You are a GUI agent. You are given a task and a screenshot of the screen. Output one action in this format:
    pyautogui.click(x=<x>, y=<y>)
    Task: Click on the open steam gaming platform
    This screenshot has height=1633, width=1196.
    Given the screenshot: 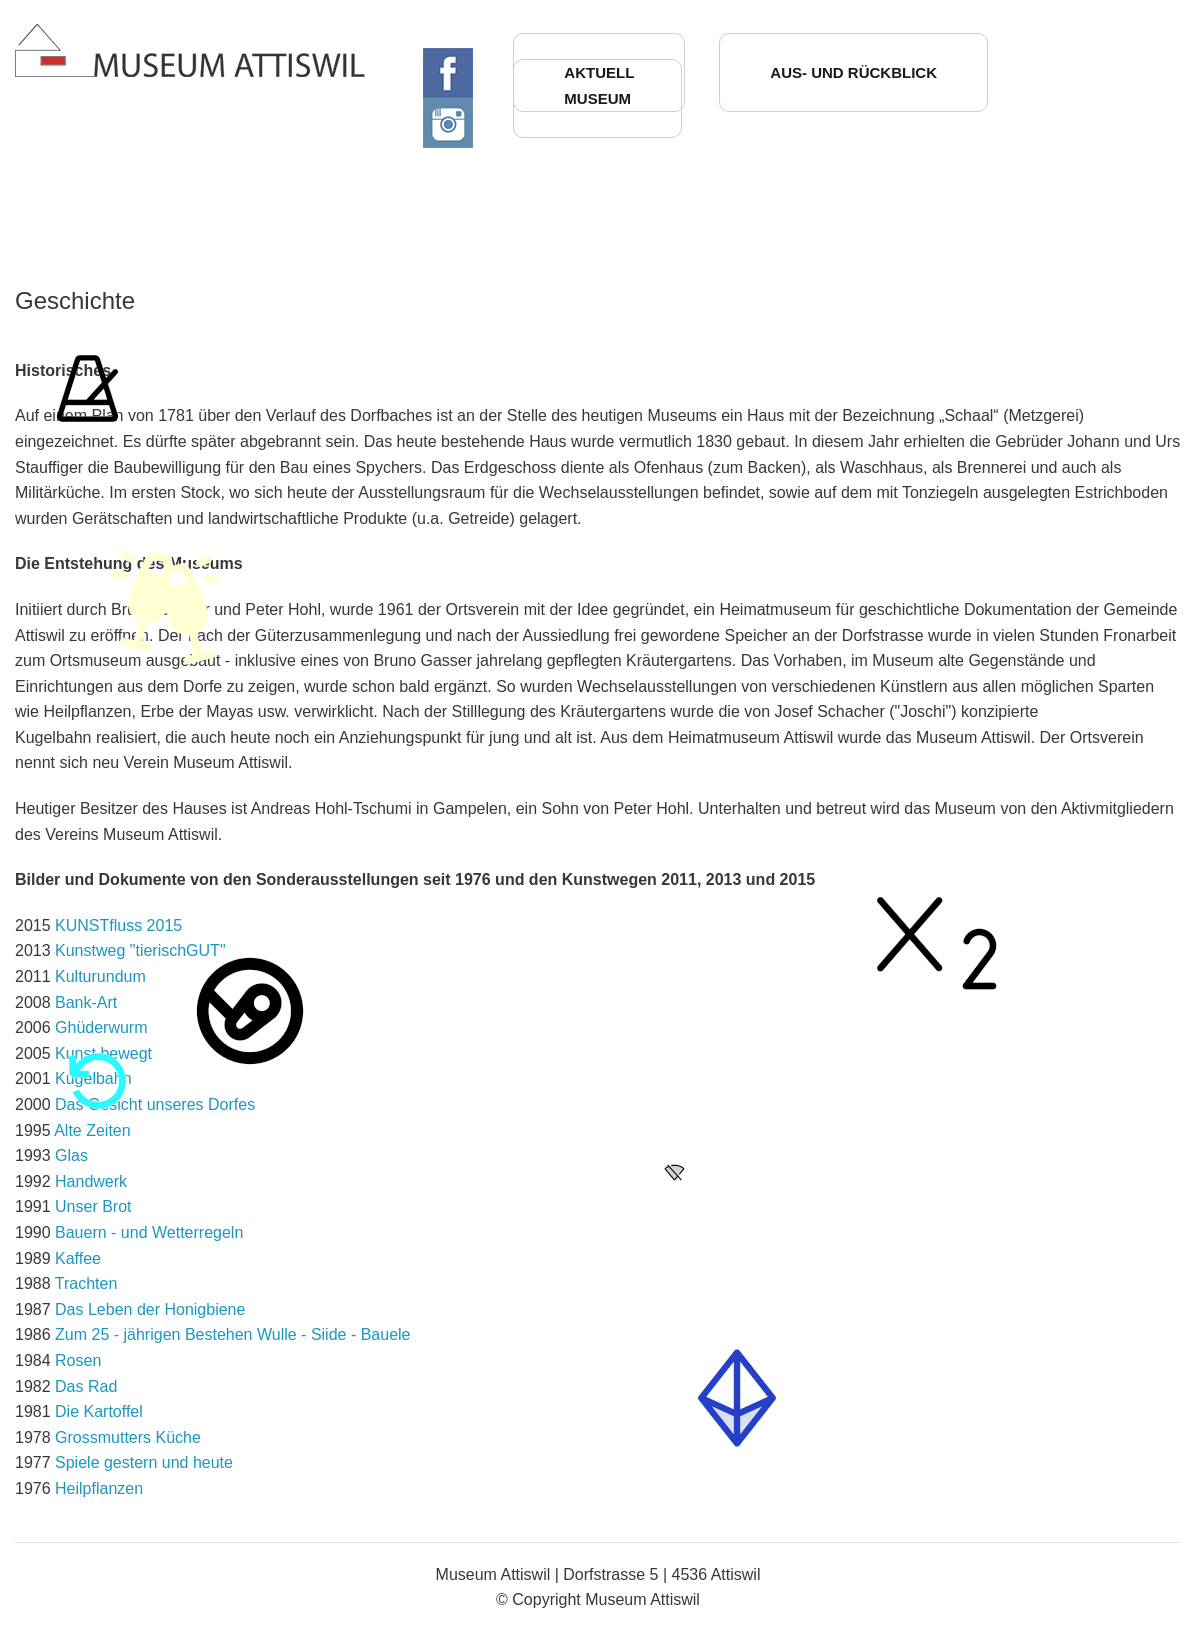 What is the action you would take?
    pyautogui.click(x=250, y=1011)
    